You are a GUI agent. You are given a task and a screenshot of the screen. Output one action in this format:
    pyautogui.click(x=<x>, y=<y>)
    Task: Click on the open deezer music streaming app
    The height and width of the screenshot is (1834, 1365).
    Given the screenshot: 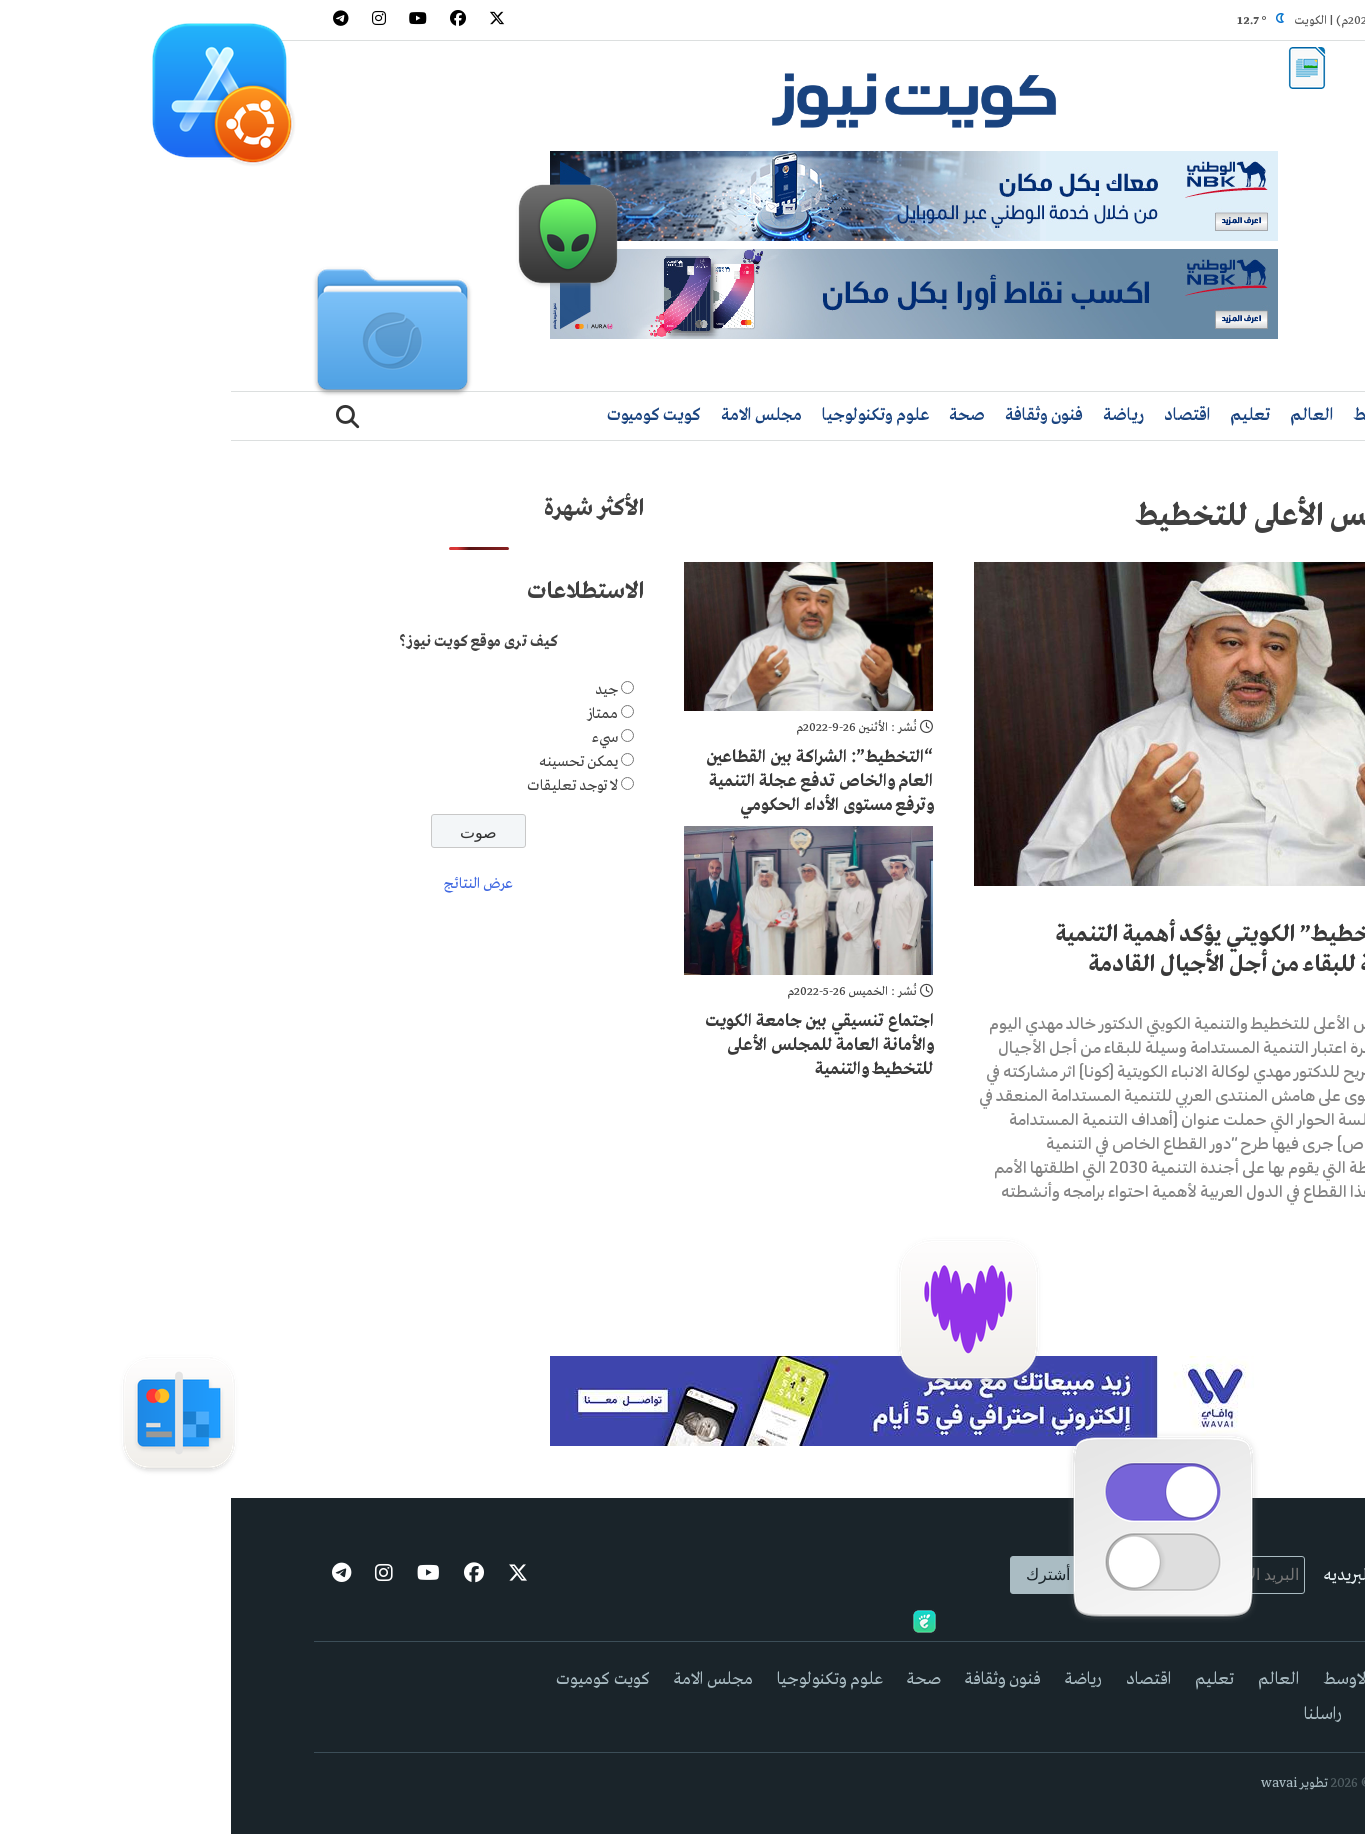 What is the action you would take?
    pyautogui.click(x=968, y=1309)
    